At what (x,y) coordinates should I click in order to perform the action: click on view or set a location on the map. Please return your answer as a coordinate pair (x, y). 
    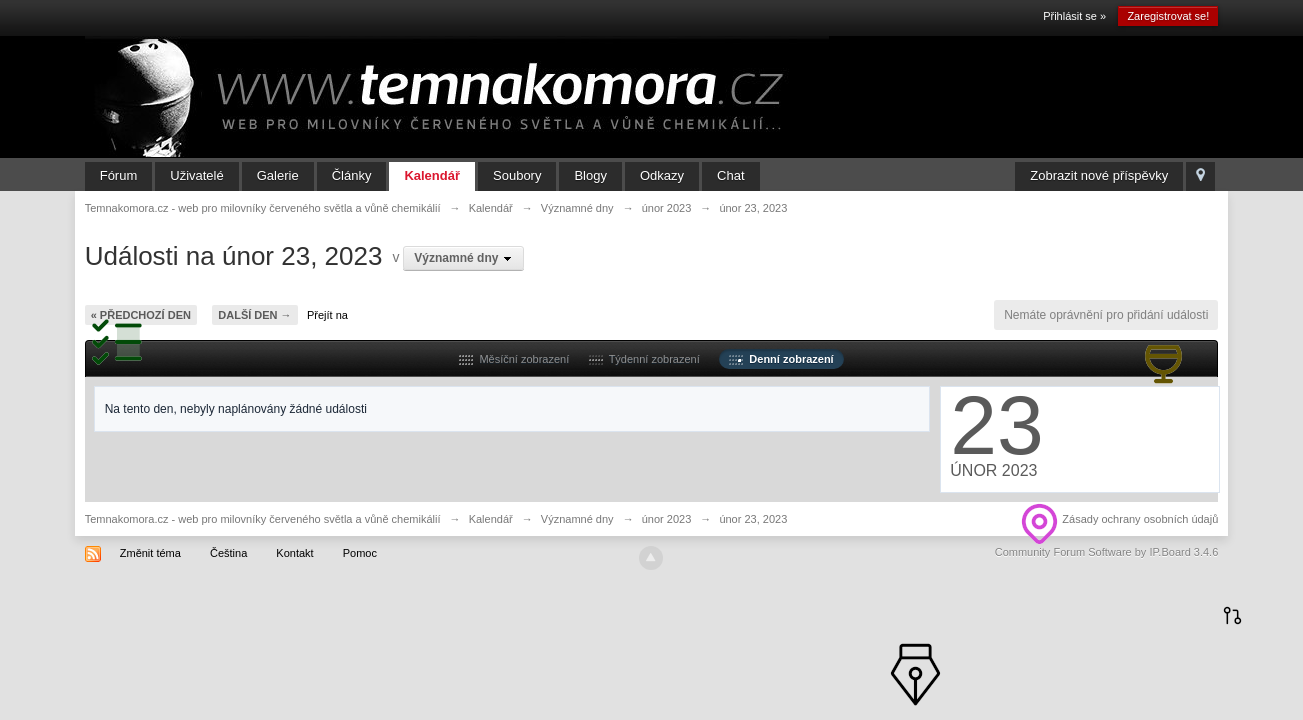
    Looking at the image, I should click on (1039, 523).